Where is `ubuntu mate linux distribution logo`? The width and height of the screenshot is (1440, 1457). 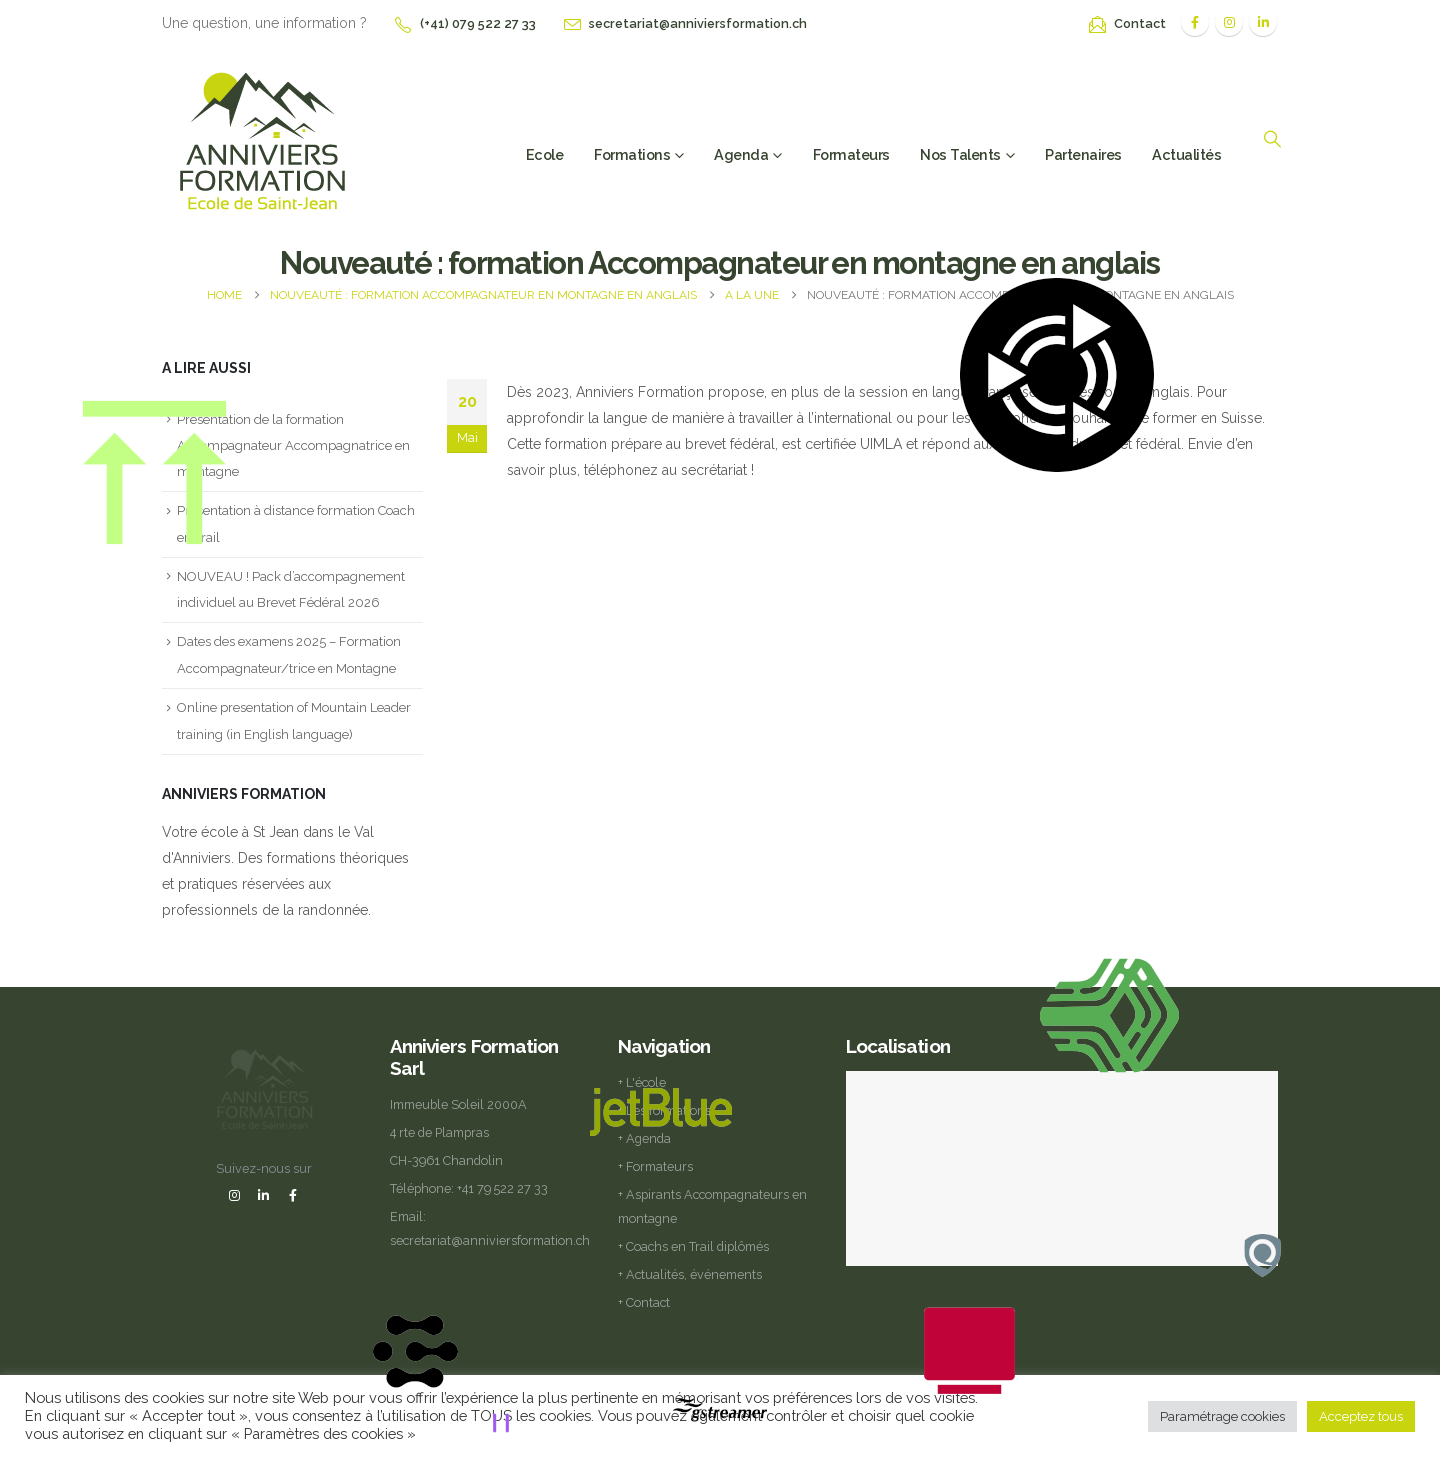 ubuntu mate linux distribution logo is located at coordinates (1057, 375).